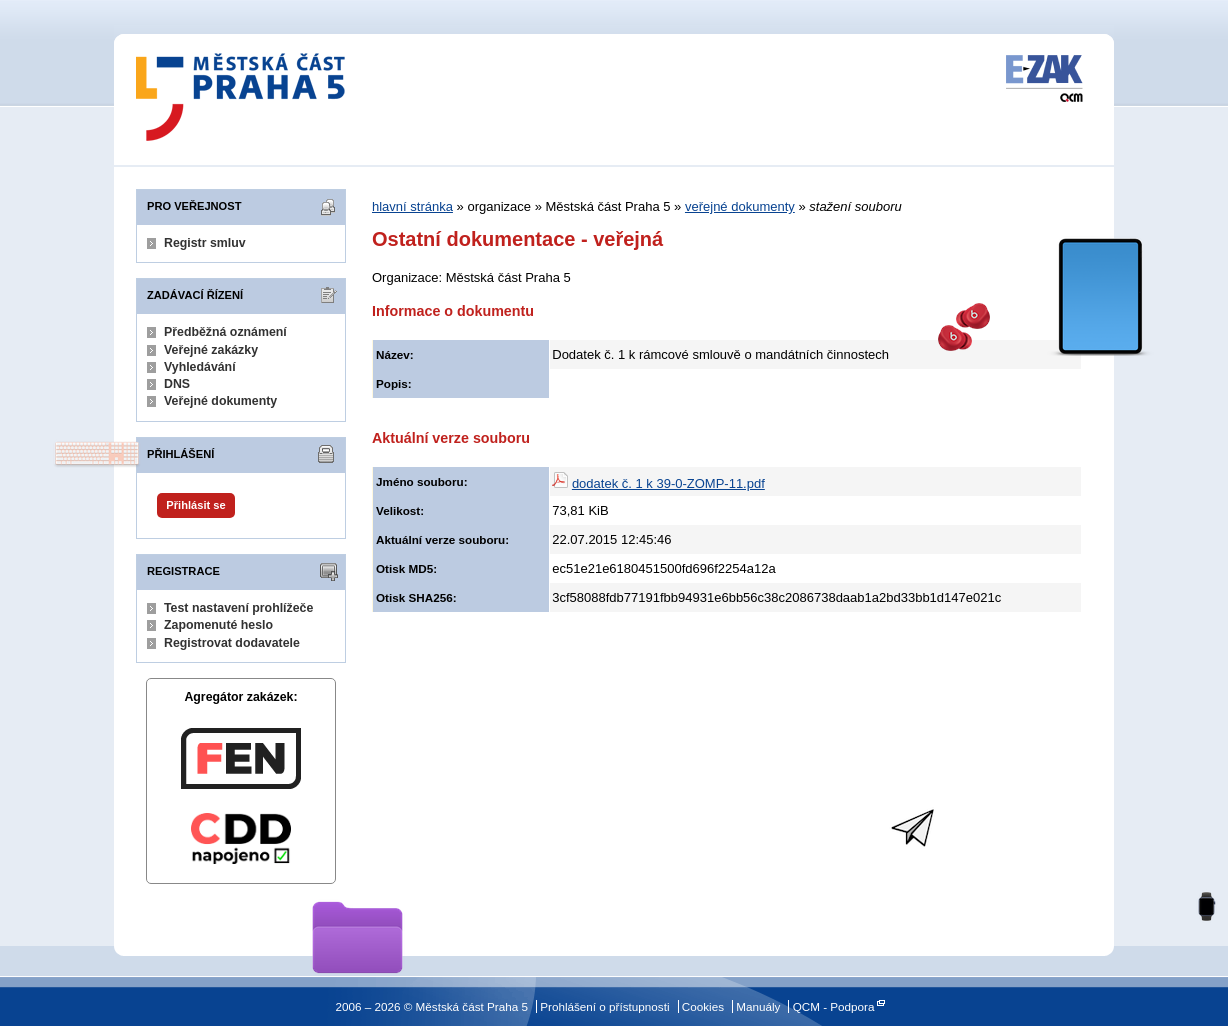 This screenshot has width=1228, height=1026. What do you see at coordinates (964, 327) in the screenshot?
I see `beats wireless earbuds - disconnected or unavailable` at bounding box center [964, 327].